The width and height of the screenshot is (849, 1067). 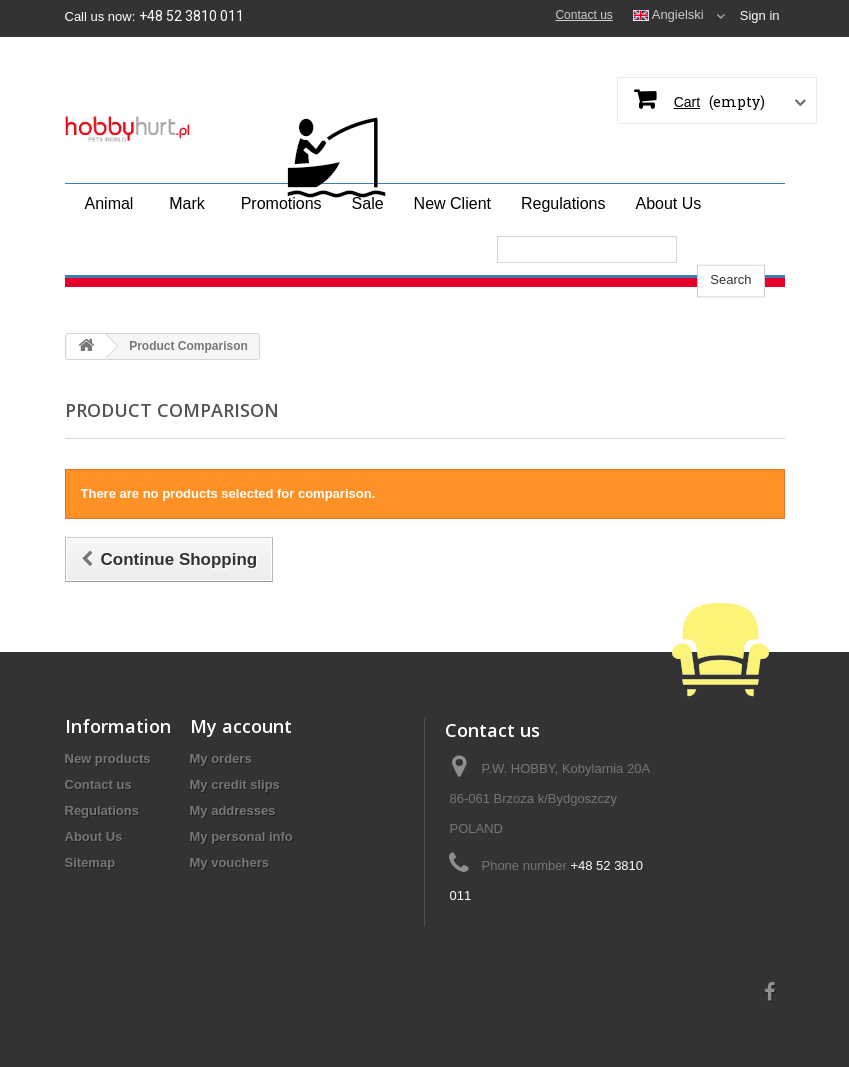 I want to click on access fishing activity or minigame, so click(x=336, y=157).